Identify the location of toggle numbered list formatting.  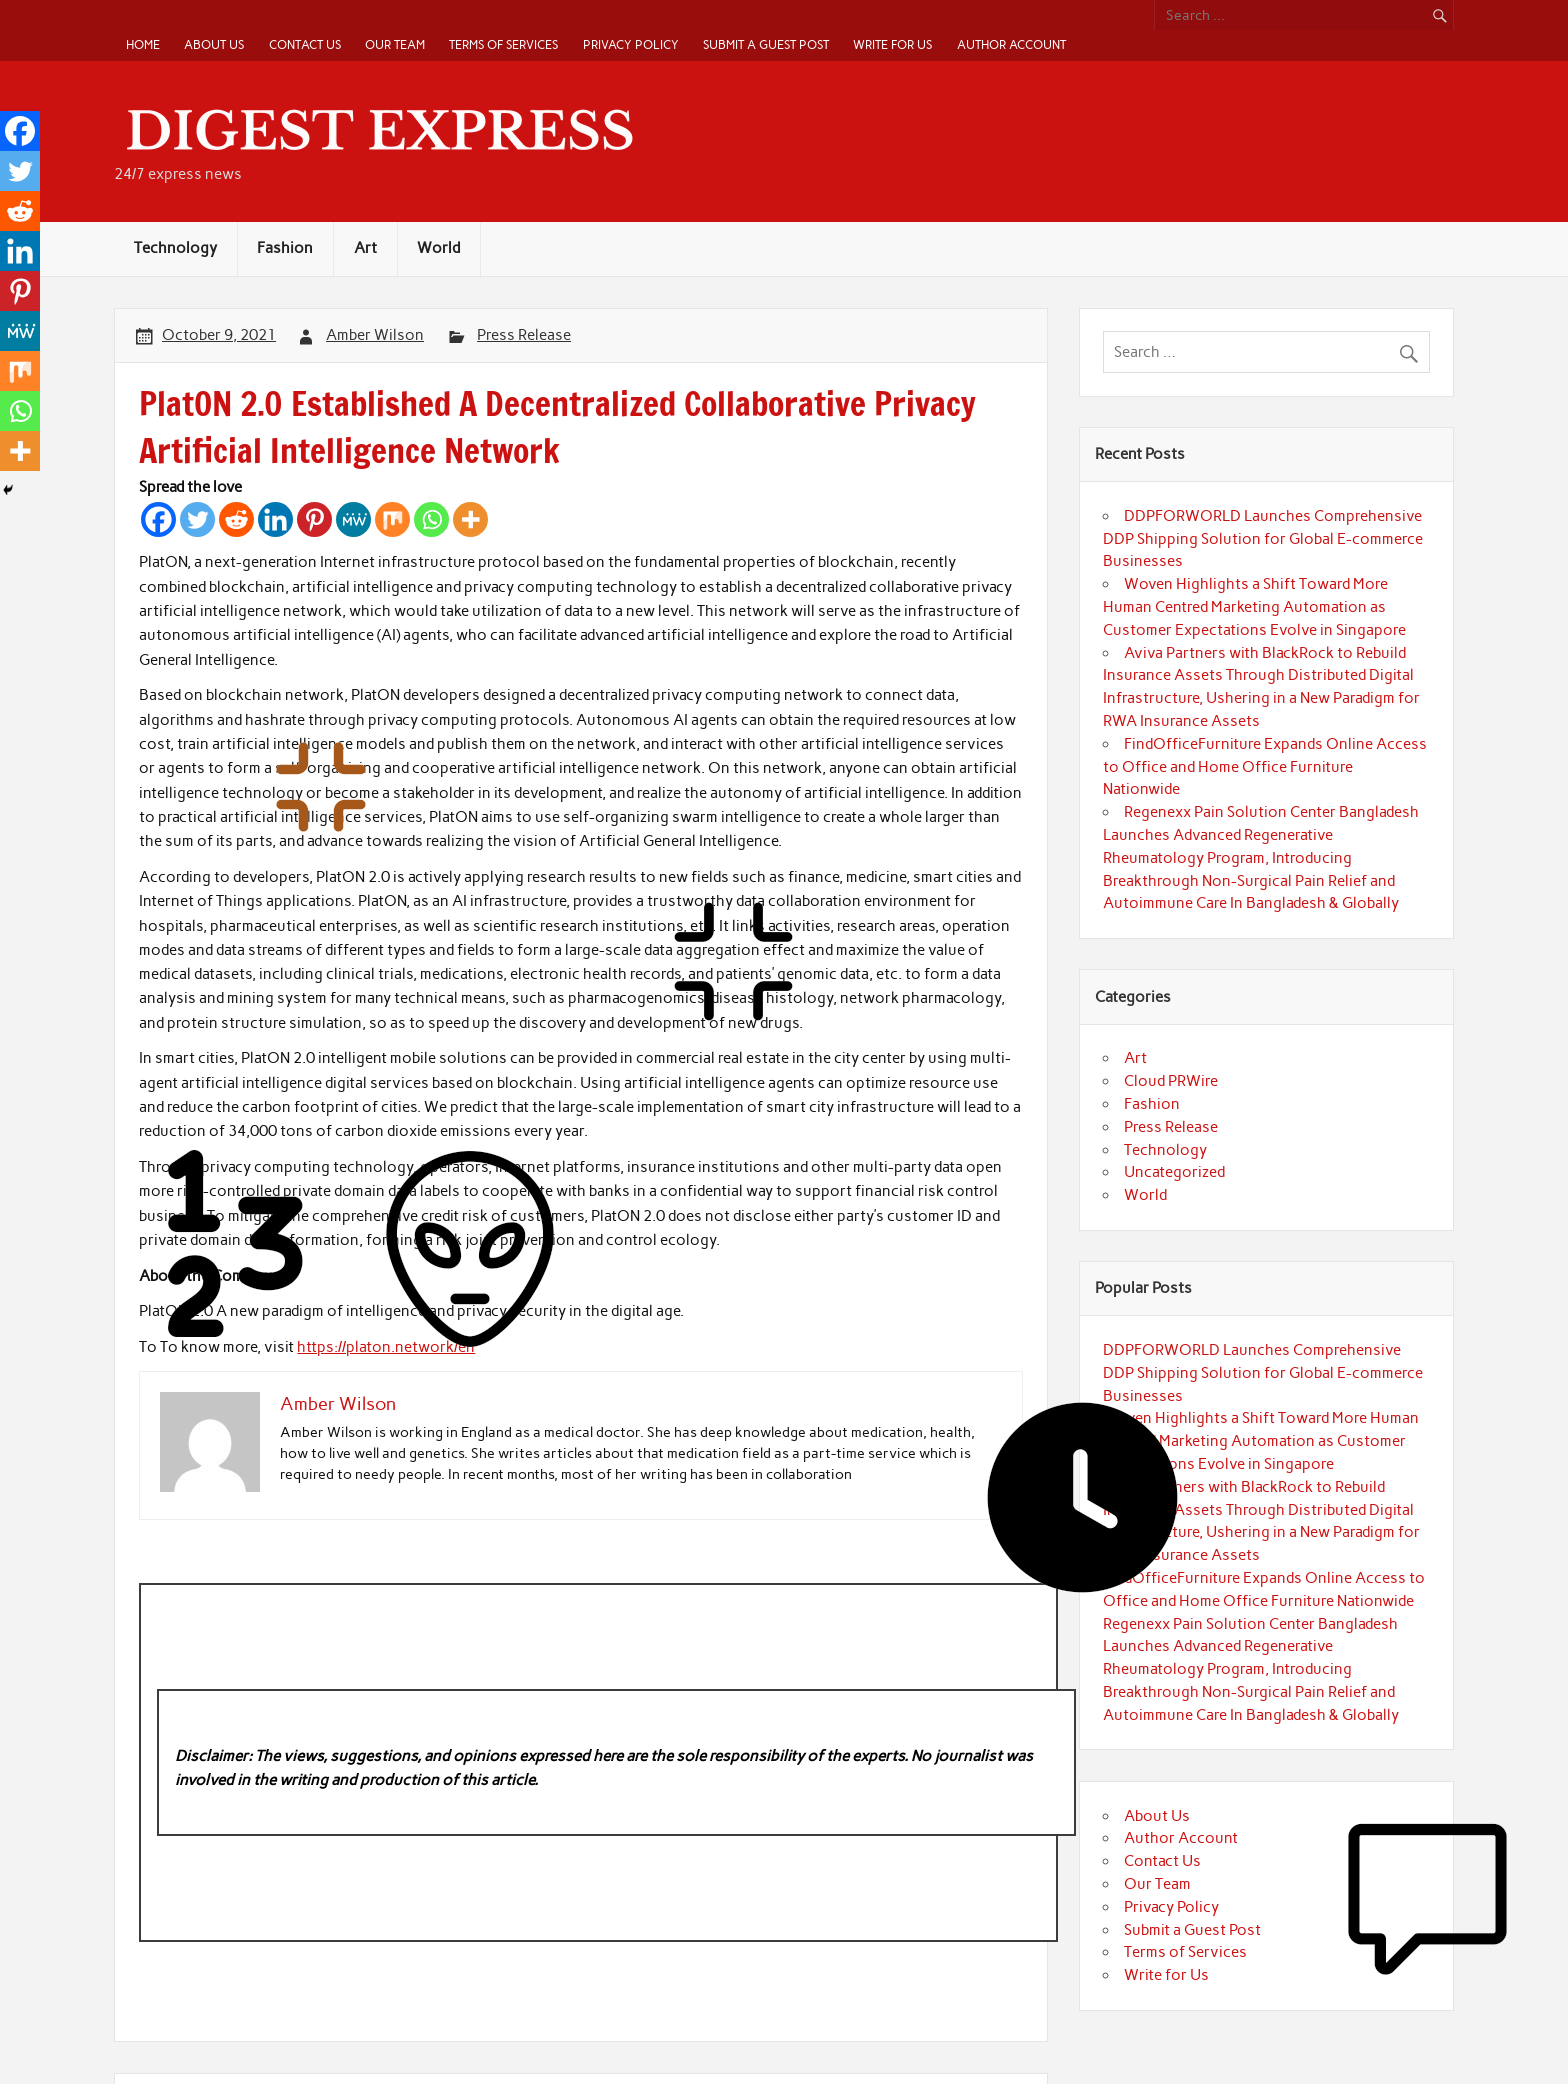
(226, 1243).